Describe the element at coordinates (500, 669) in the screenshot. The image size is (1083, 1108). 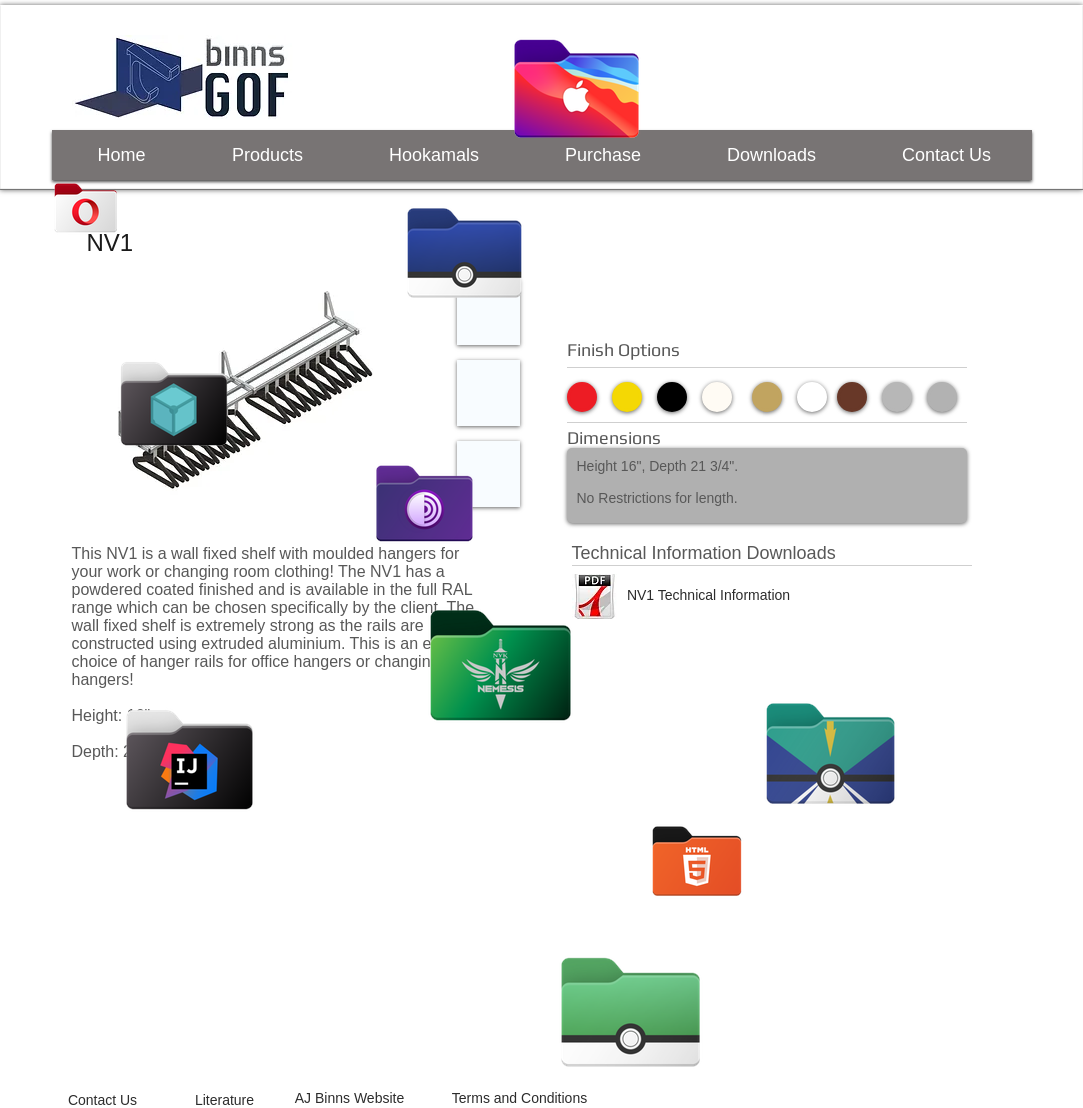
I see `open the nyk nemesis team or game folder` at that location.